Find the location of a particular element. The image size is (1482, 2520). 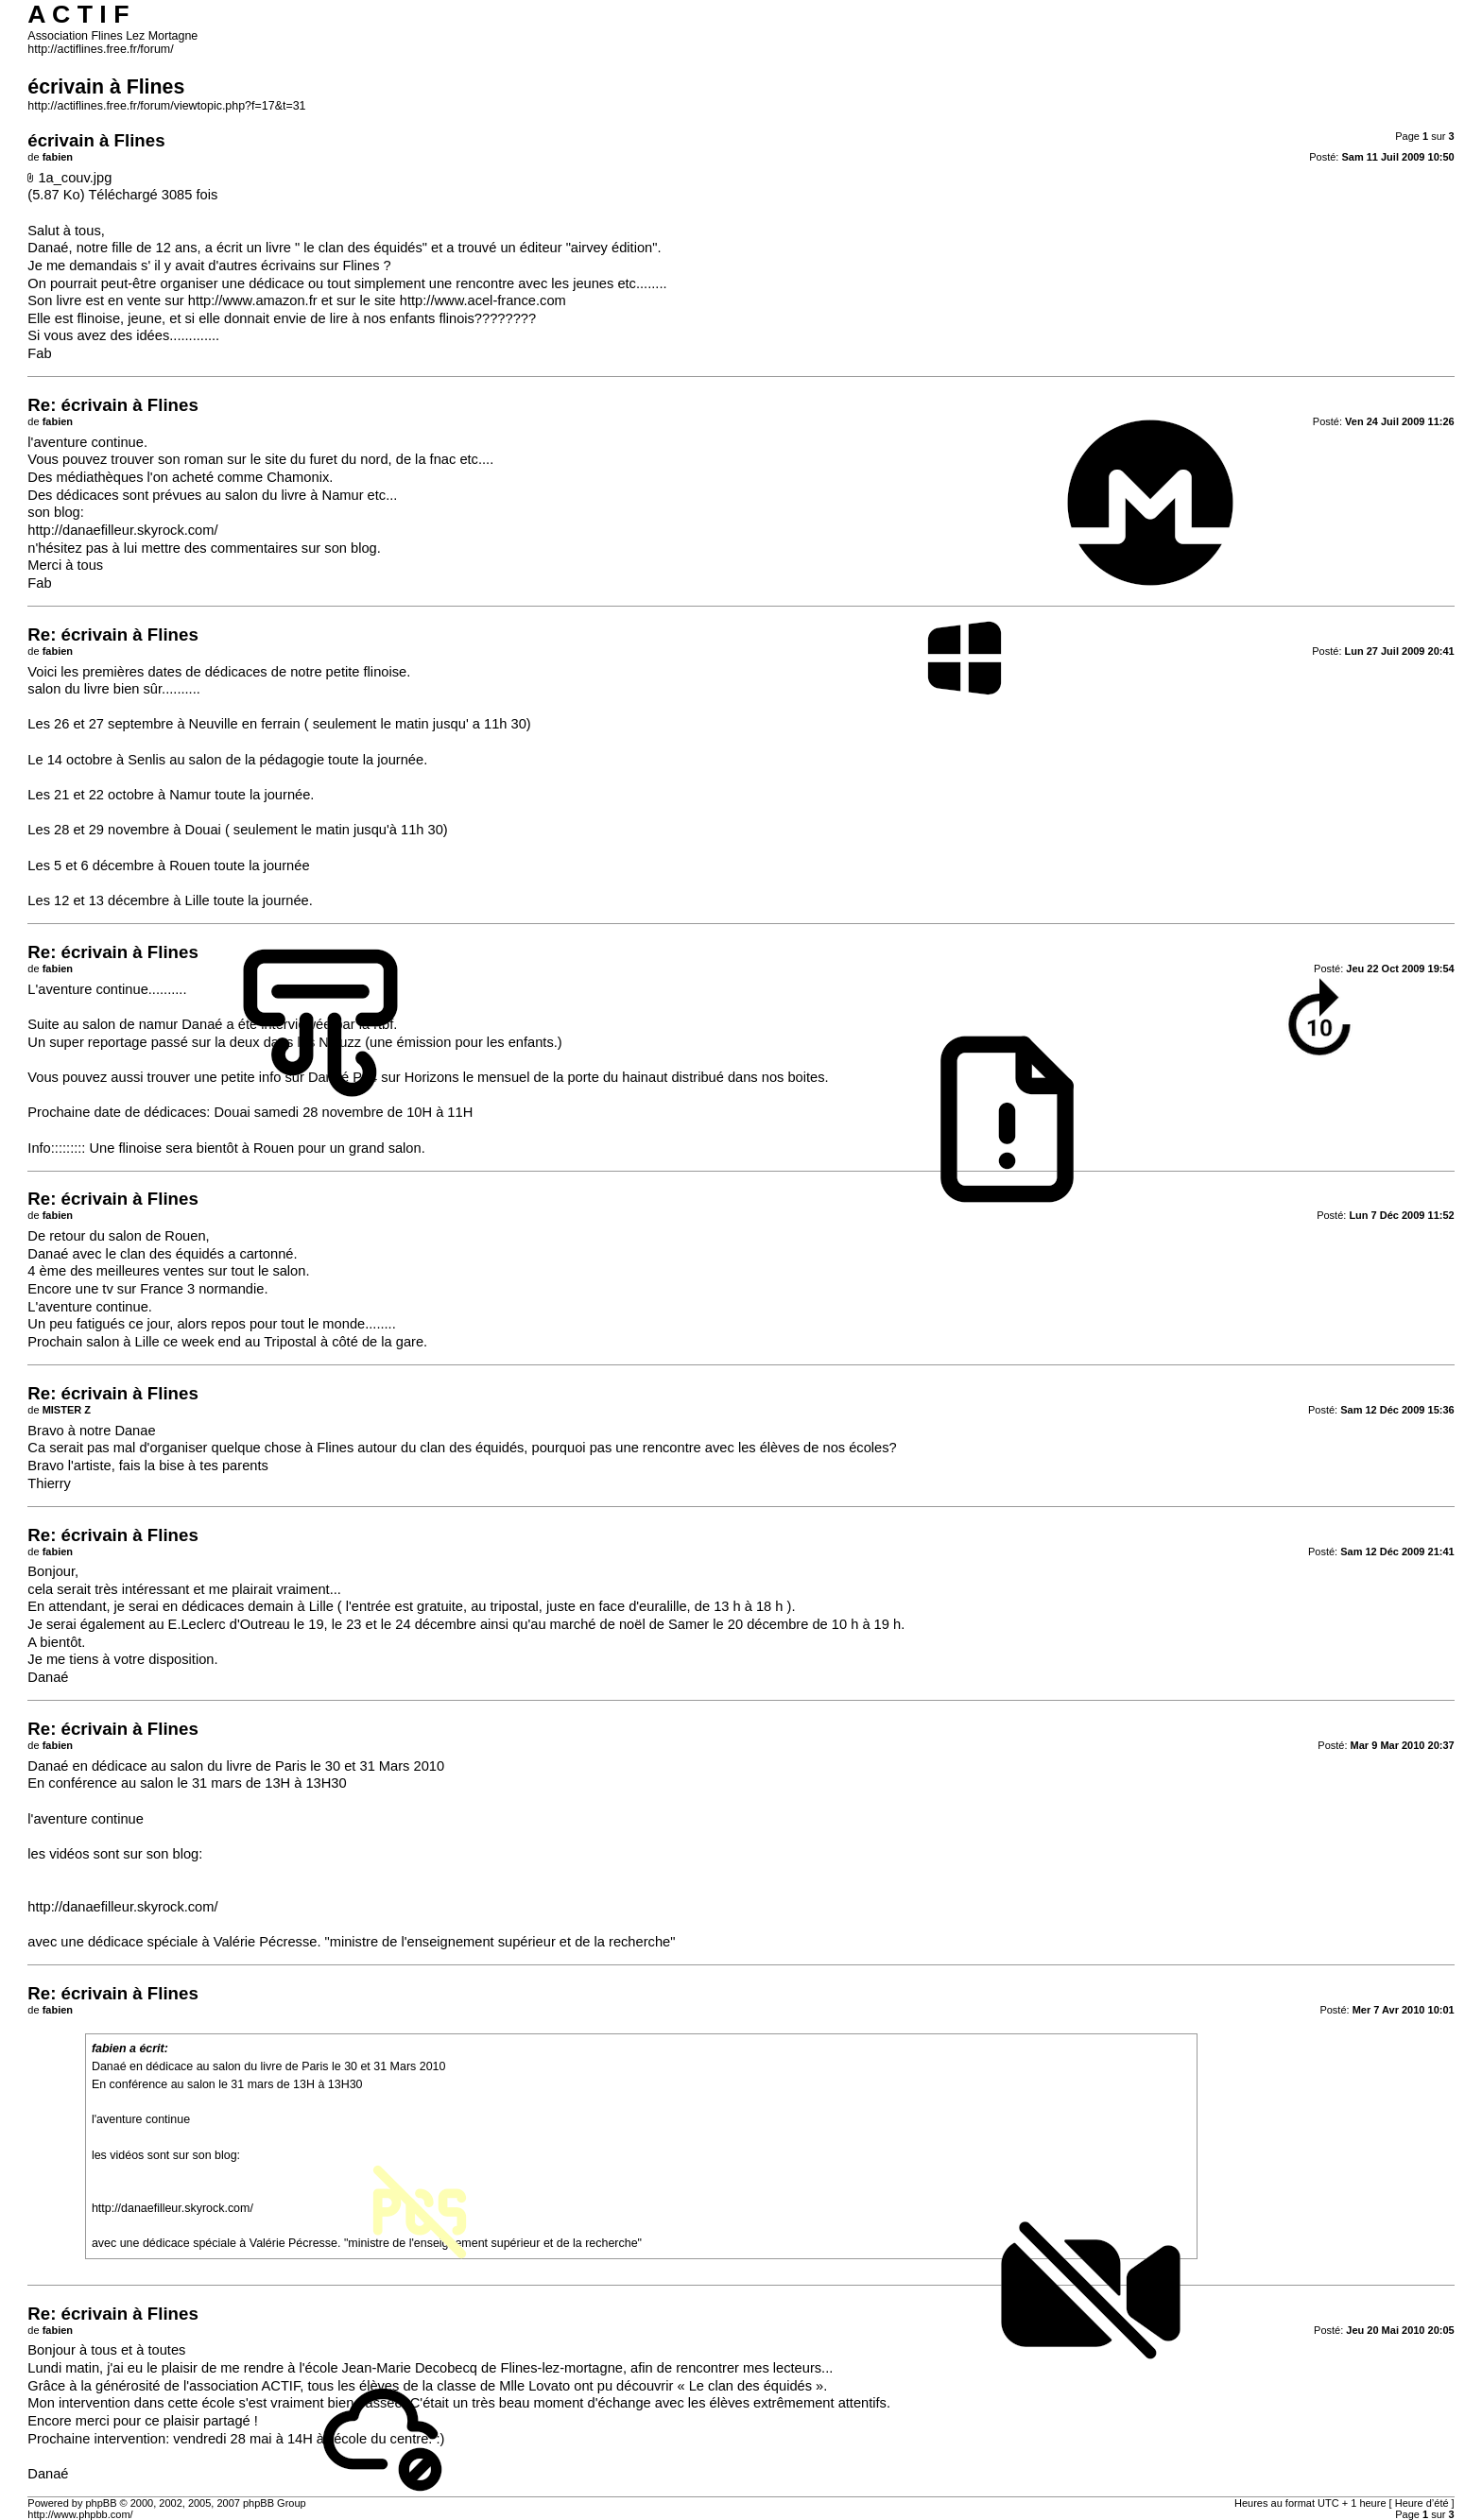

view monero cryptocurrency balance is located at coordinates (1150, 503).